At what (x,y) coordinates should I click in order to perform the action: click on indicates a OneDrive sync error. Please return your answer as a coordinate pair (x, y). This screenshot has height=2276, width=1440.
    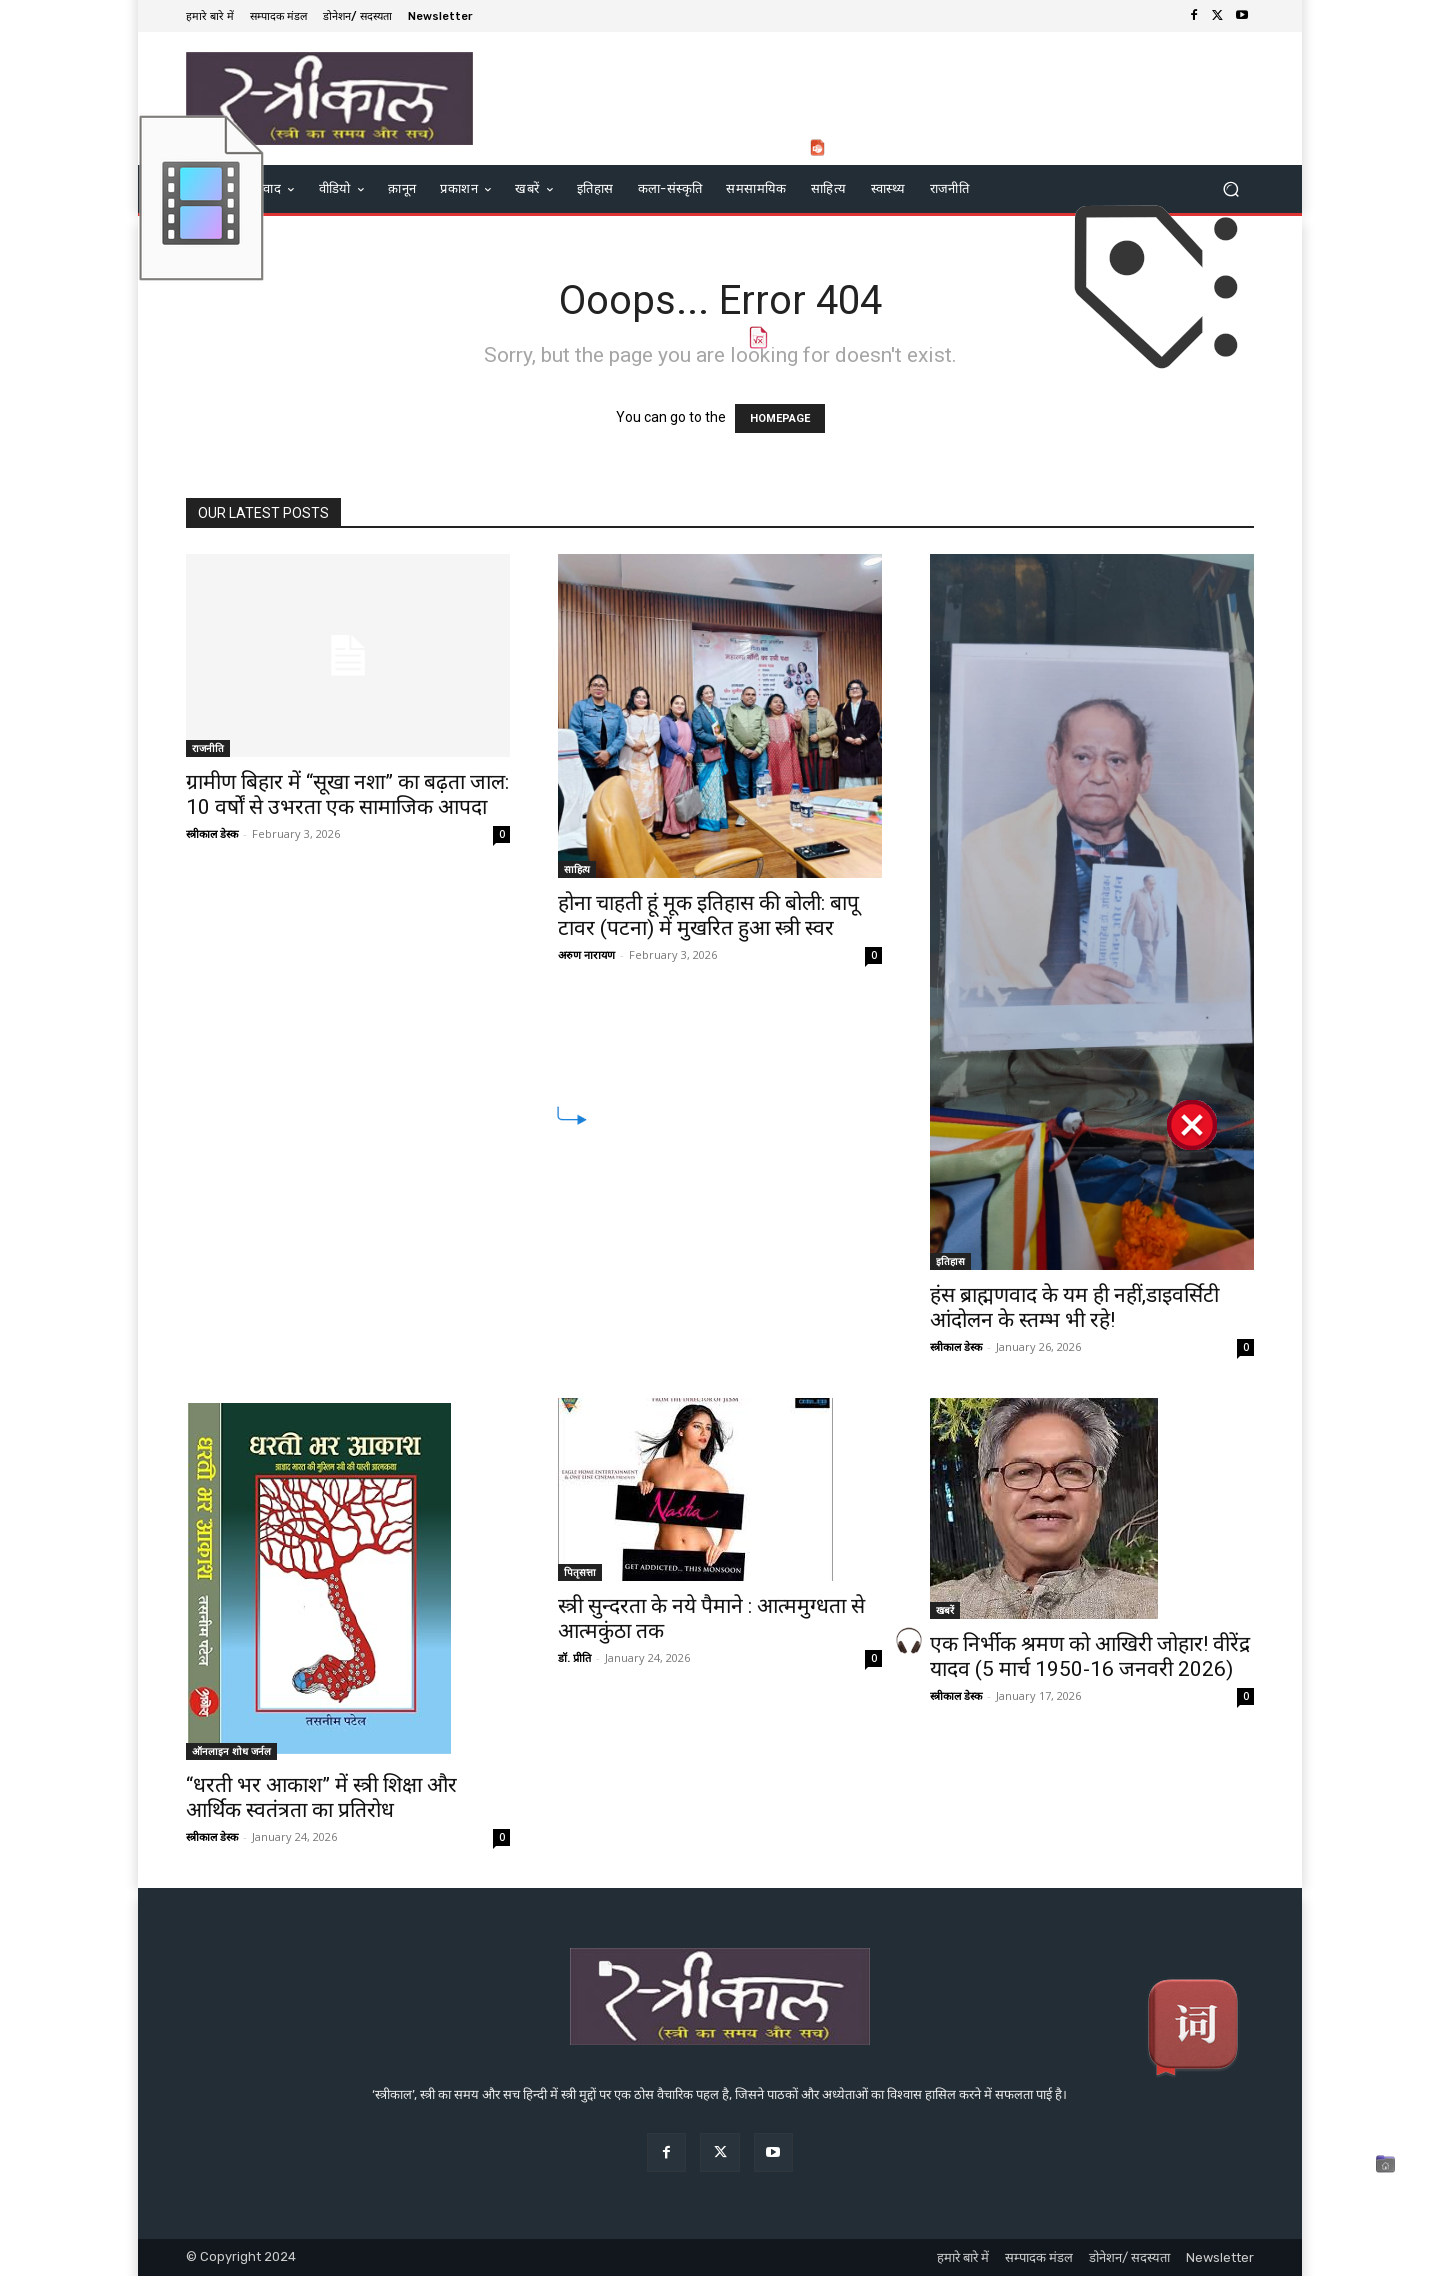
    Looking at the image, I should click on (1192, 1125).